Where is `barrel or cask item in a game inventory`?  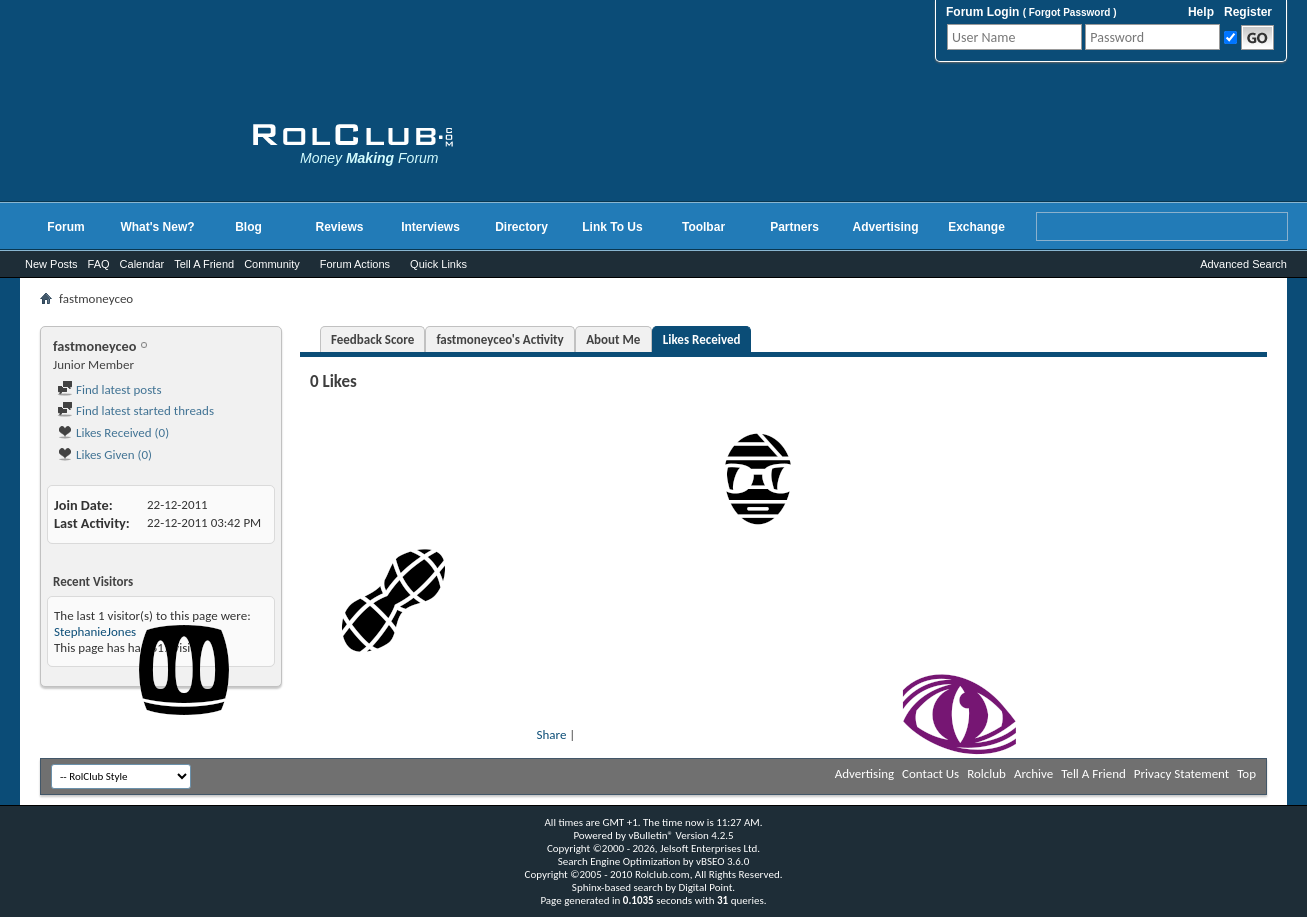 barrel or cask item in a game inventory is located at coordinates (184, 670).